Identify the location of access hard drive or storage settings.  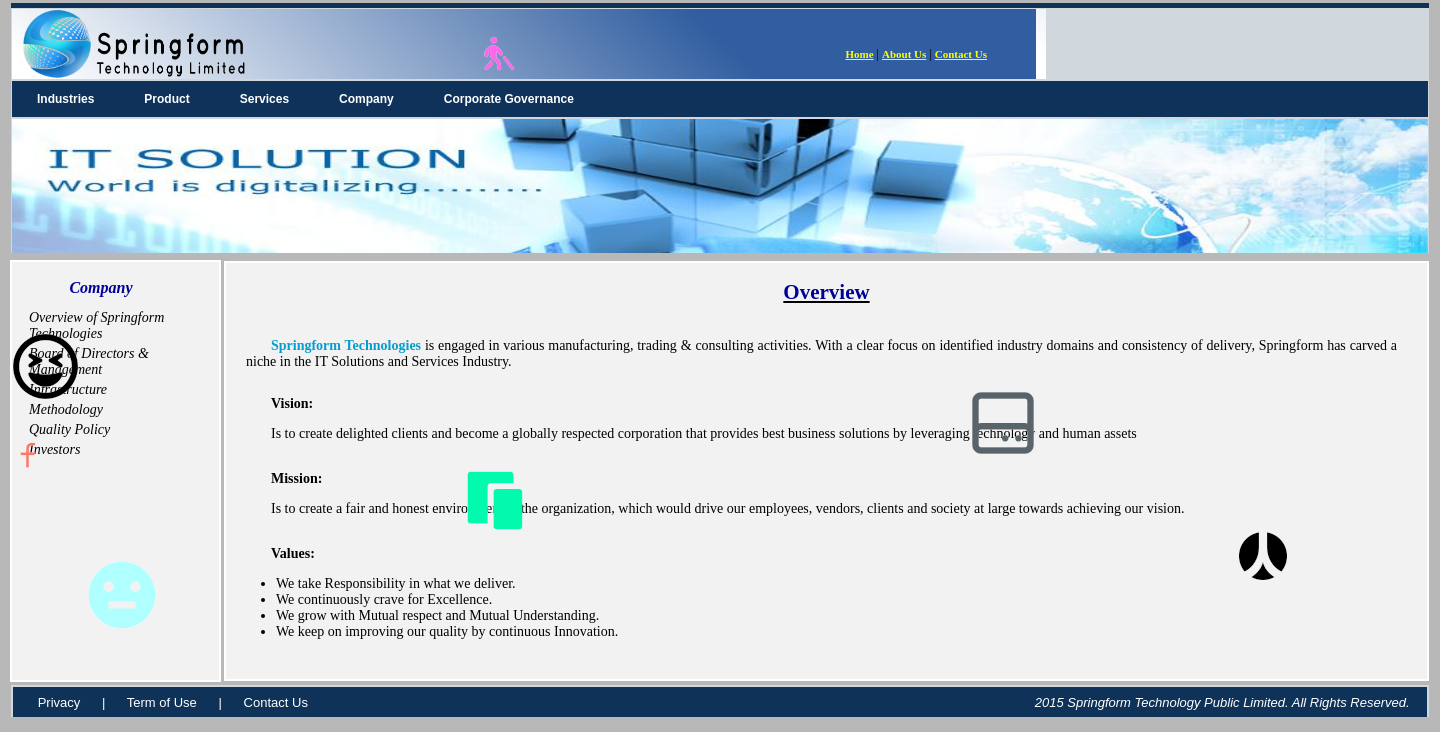
(1003, 423).